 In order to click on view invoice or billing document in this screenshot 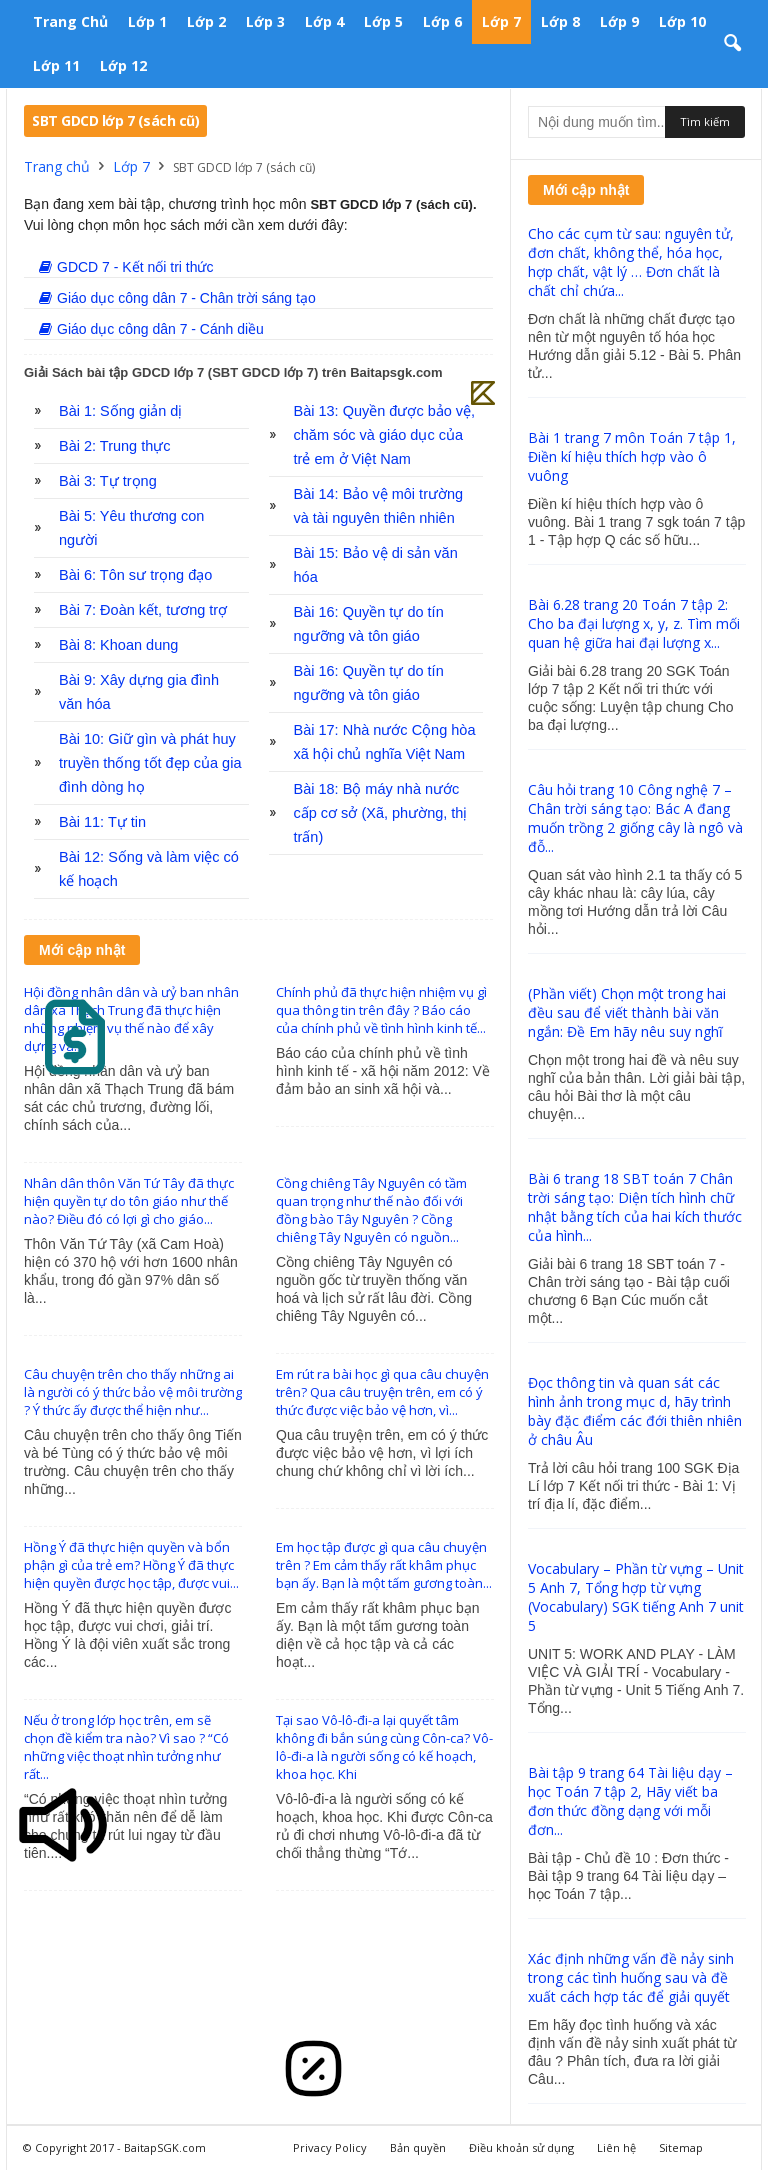, I will do `click(75, 1037)`.